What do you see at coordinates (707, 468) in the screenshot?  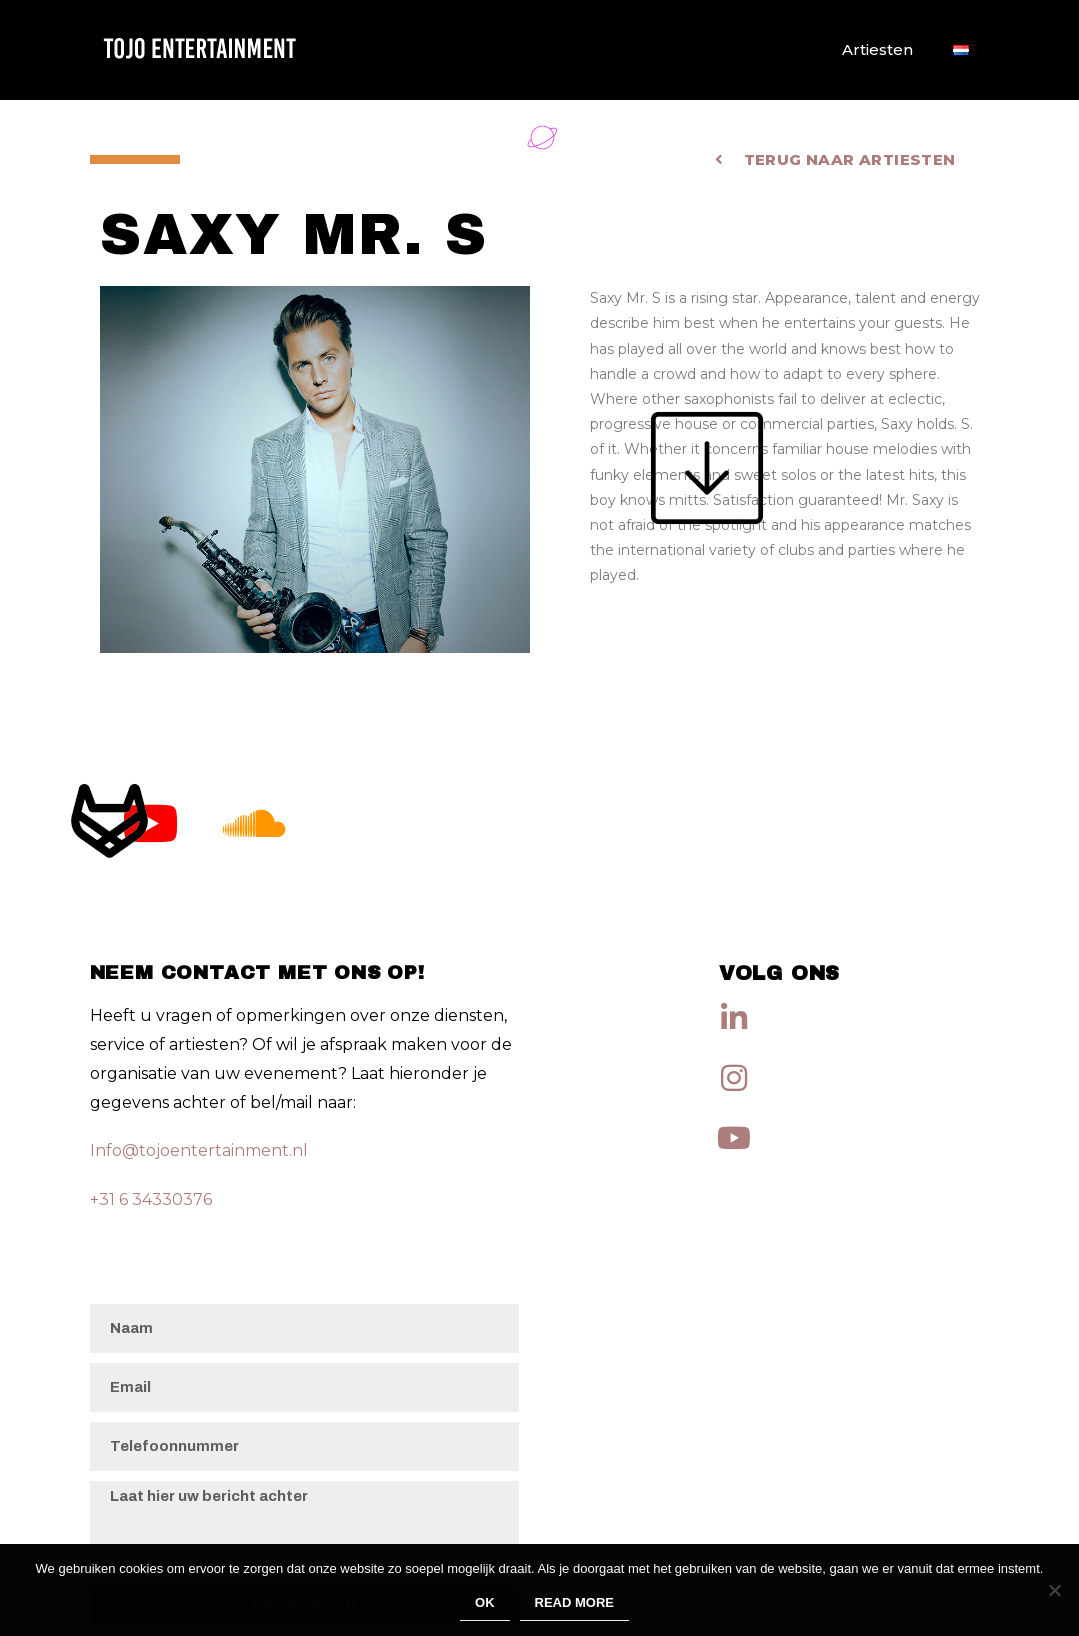 I see `download file or content` at bounding box center [707, 468].